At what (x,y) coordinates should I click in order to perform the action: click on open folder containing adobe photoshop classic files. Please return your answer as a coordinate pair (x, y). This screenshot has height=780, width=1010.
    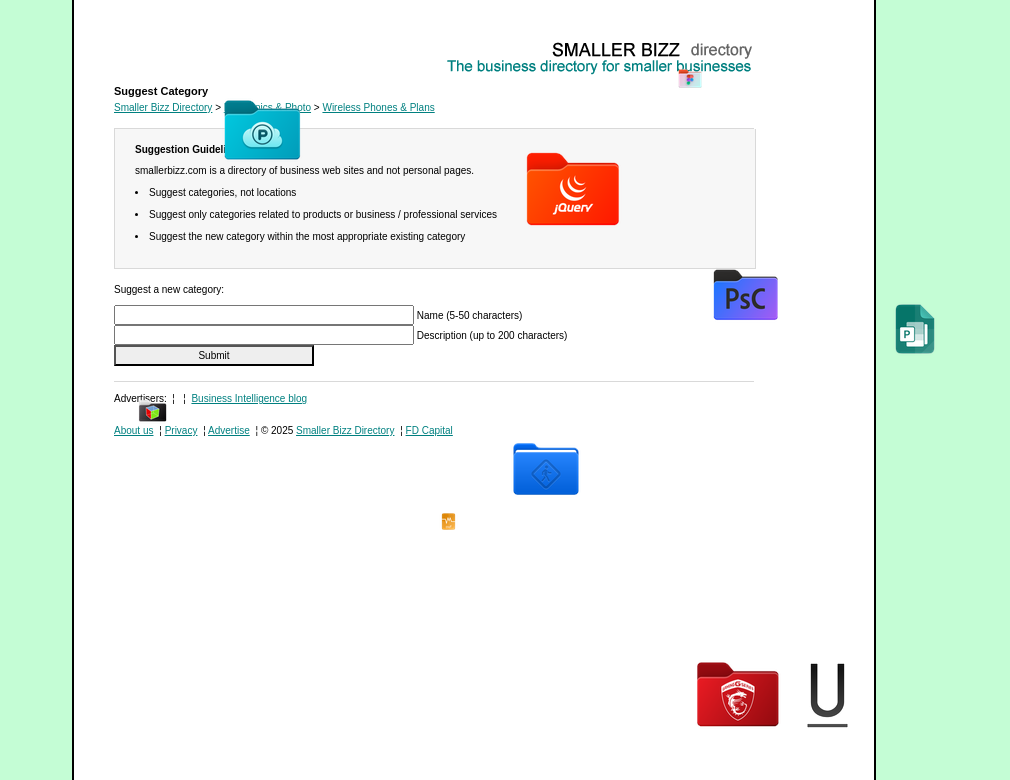
    Looking at the image, I should click on (745, 296).